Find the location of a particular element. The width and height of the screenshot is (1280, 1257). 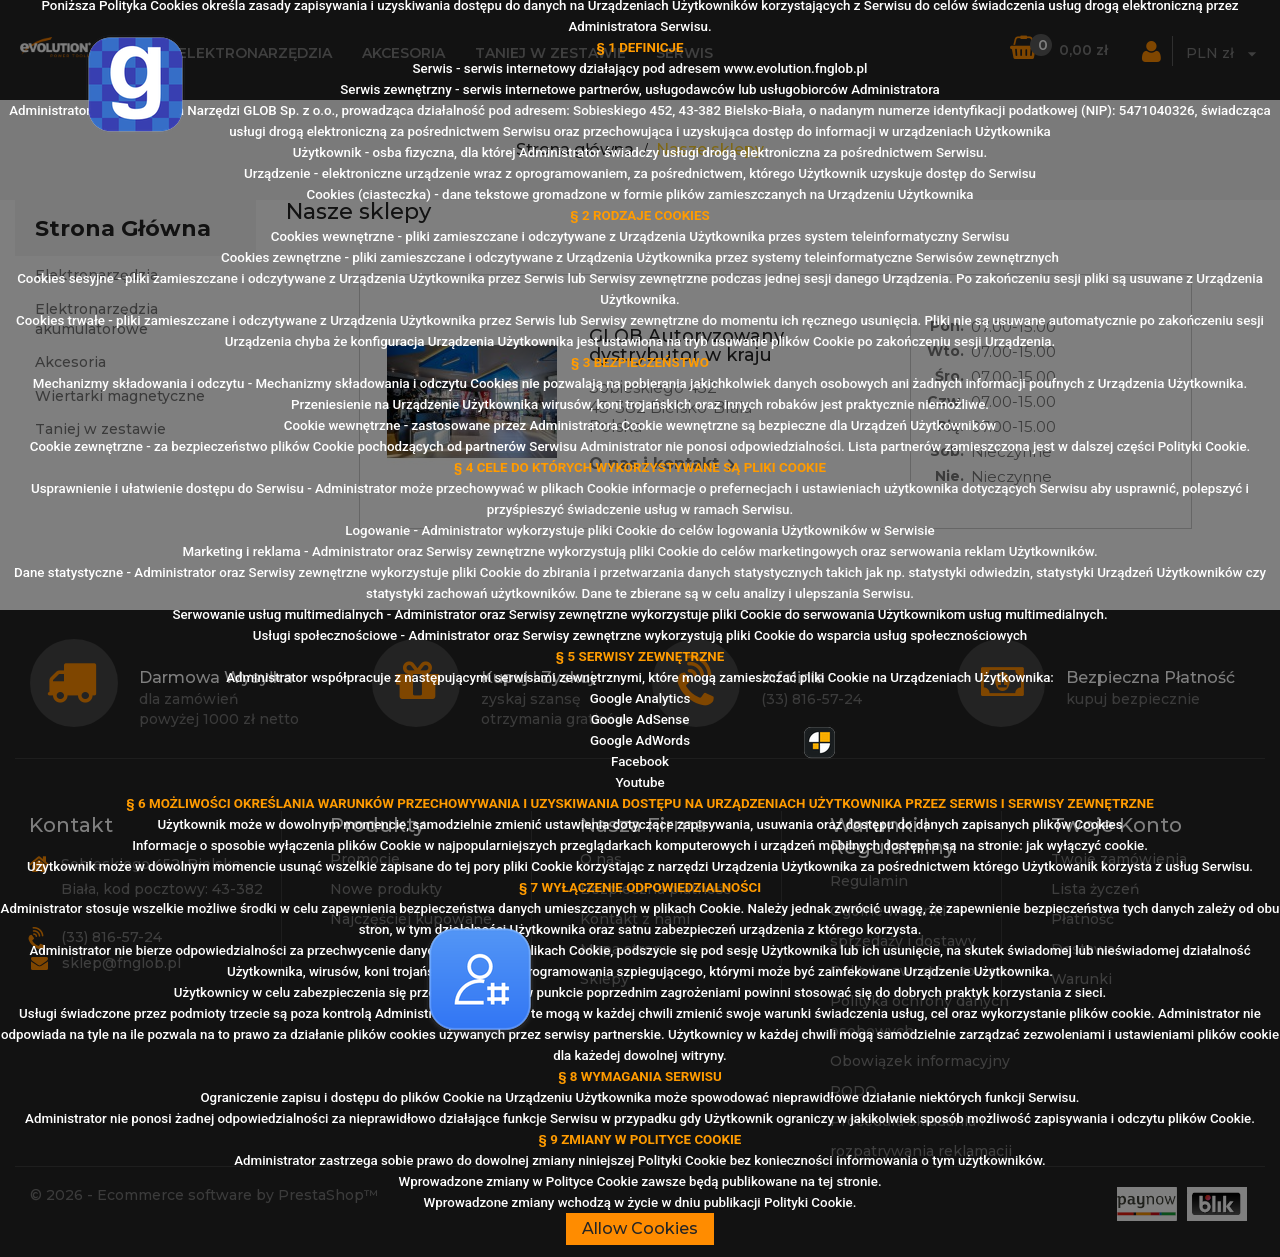

access administrator or sudo user preferences is located at coordinates (480, 981).